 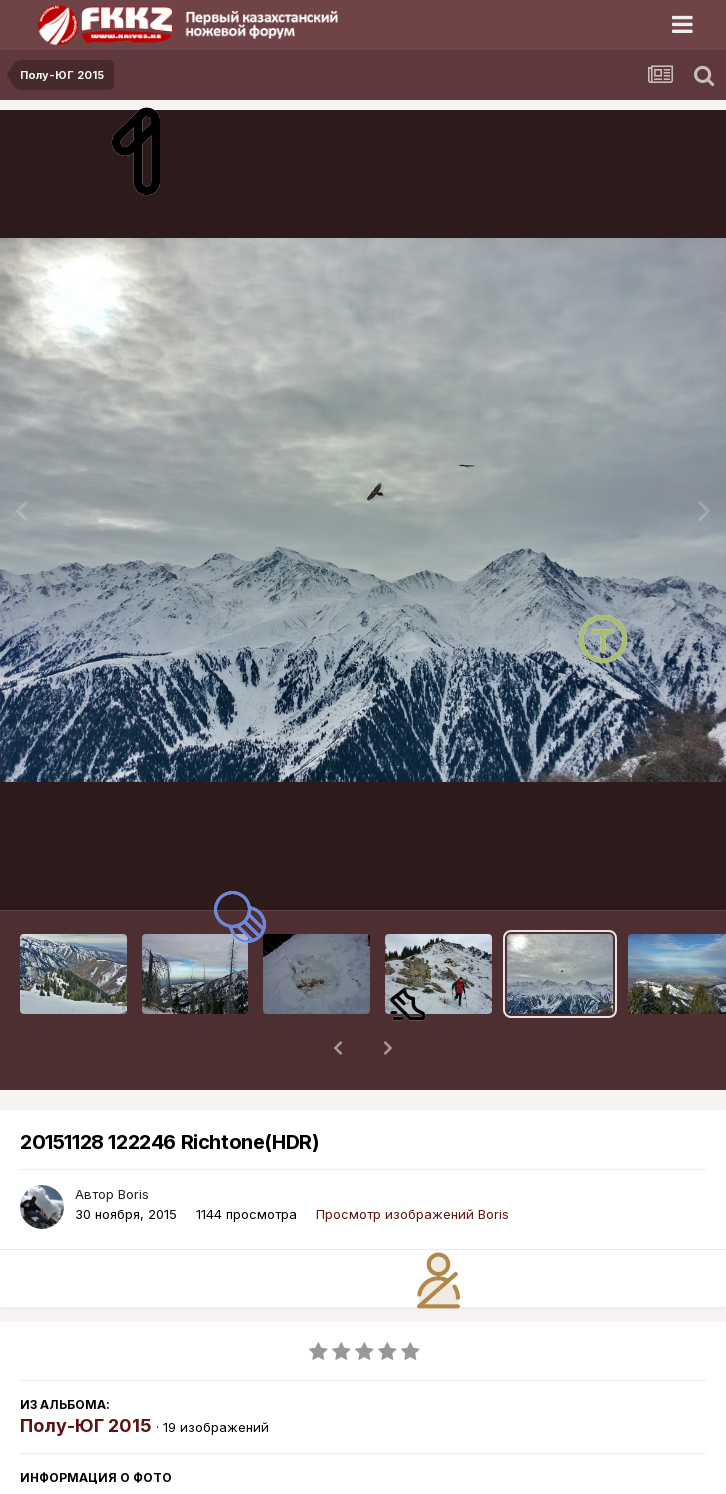 I want to click on track your running or walking activity, so click(x=407, y=1006).